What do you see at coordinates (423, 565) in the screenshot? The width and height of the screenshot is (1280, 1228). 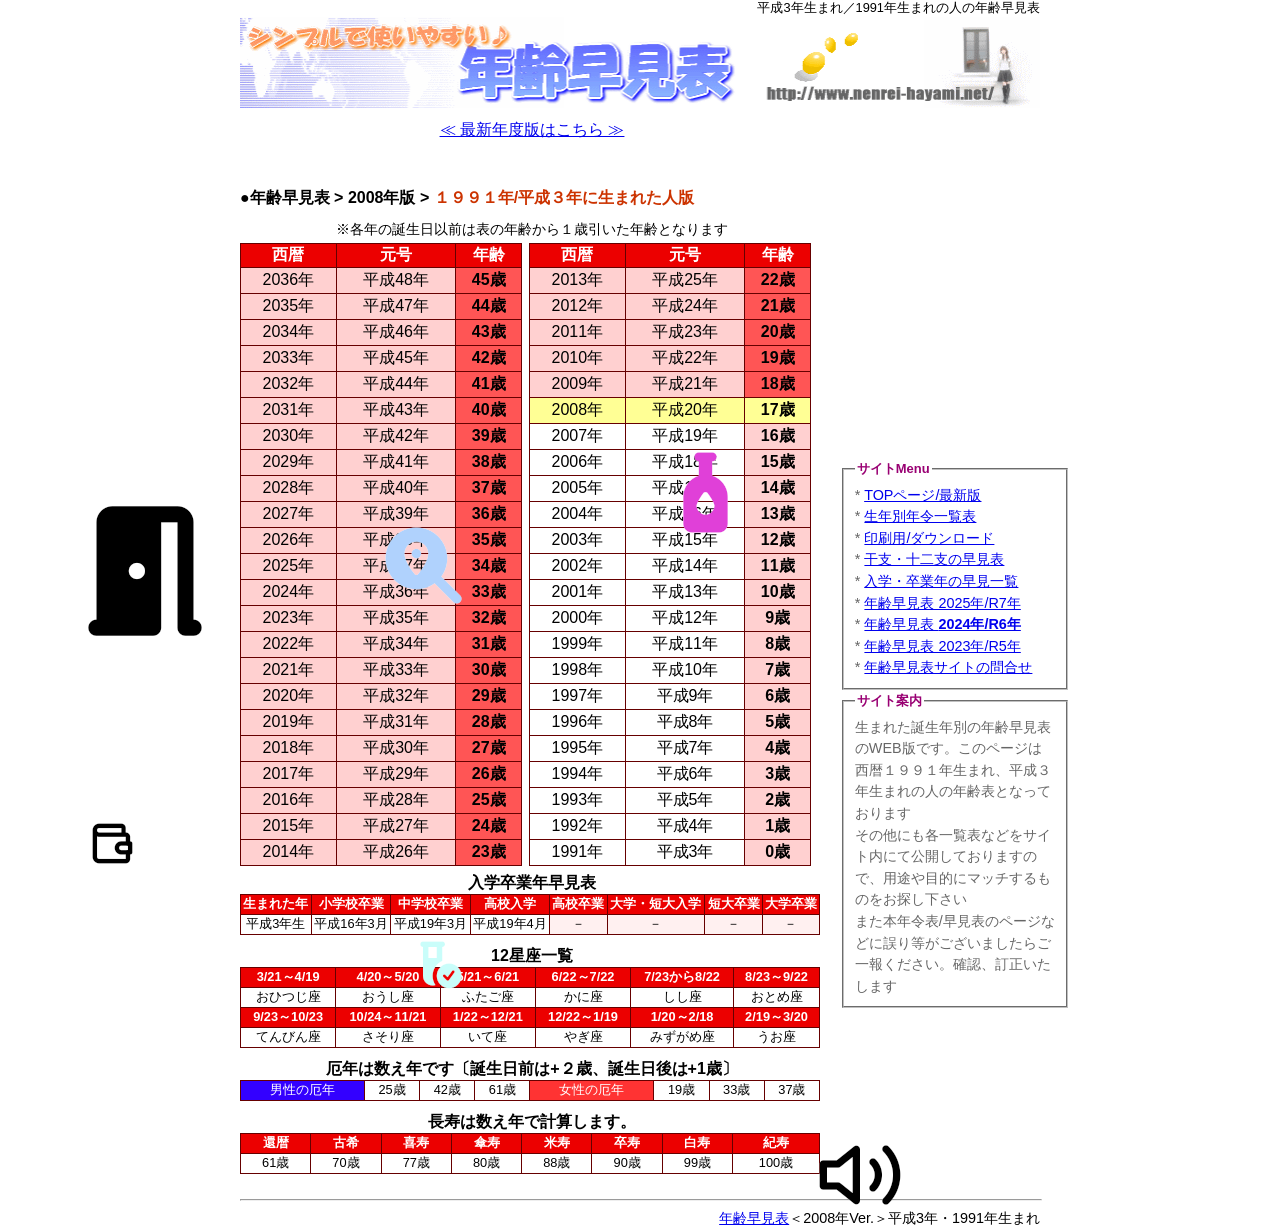 I see `search for a location on the map` at bounding box center [423, 565].